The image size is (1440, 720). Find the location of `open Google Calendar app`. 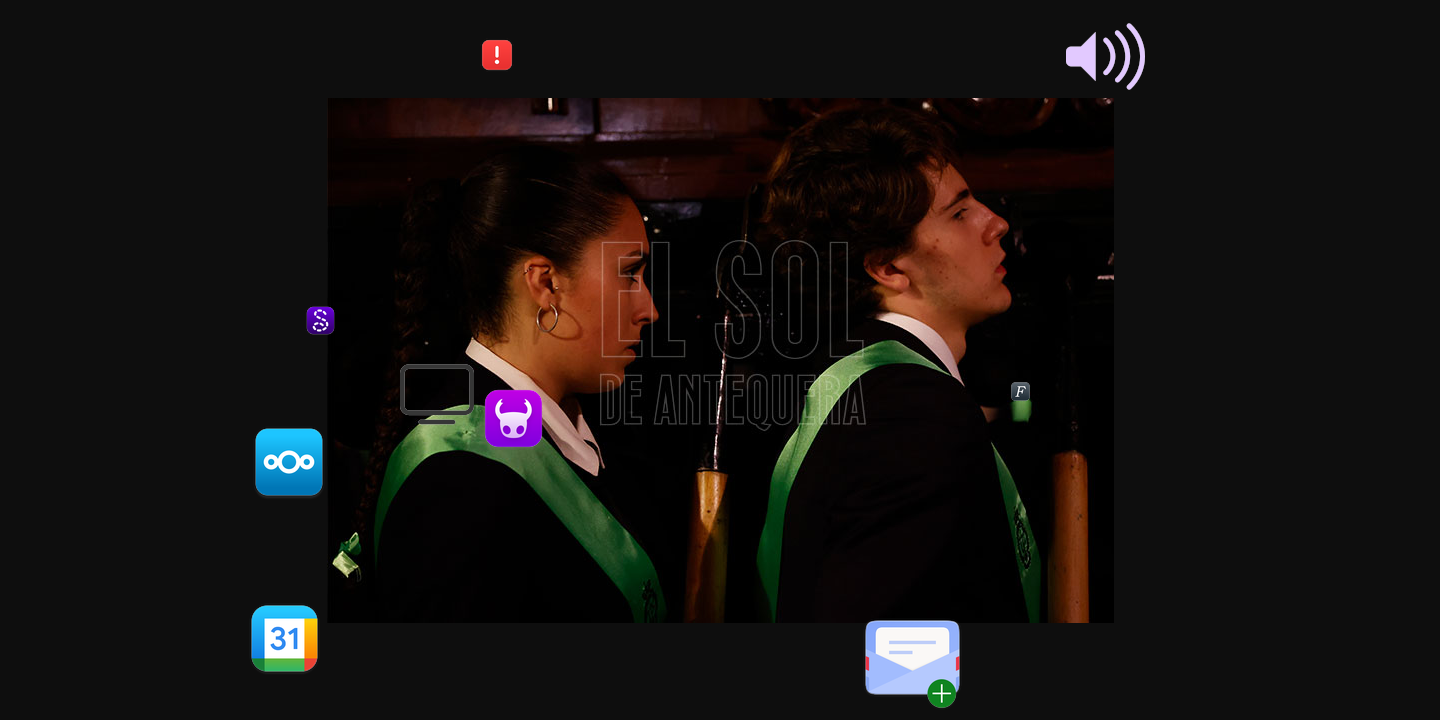

open Google Calendar app is located at coordinates (284, 638).